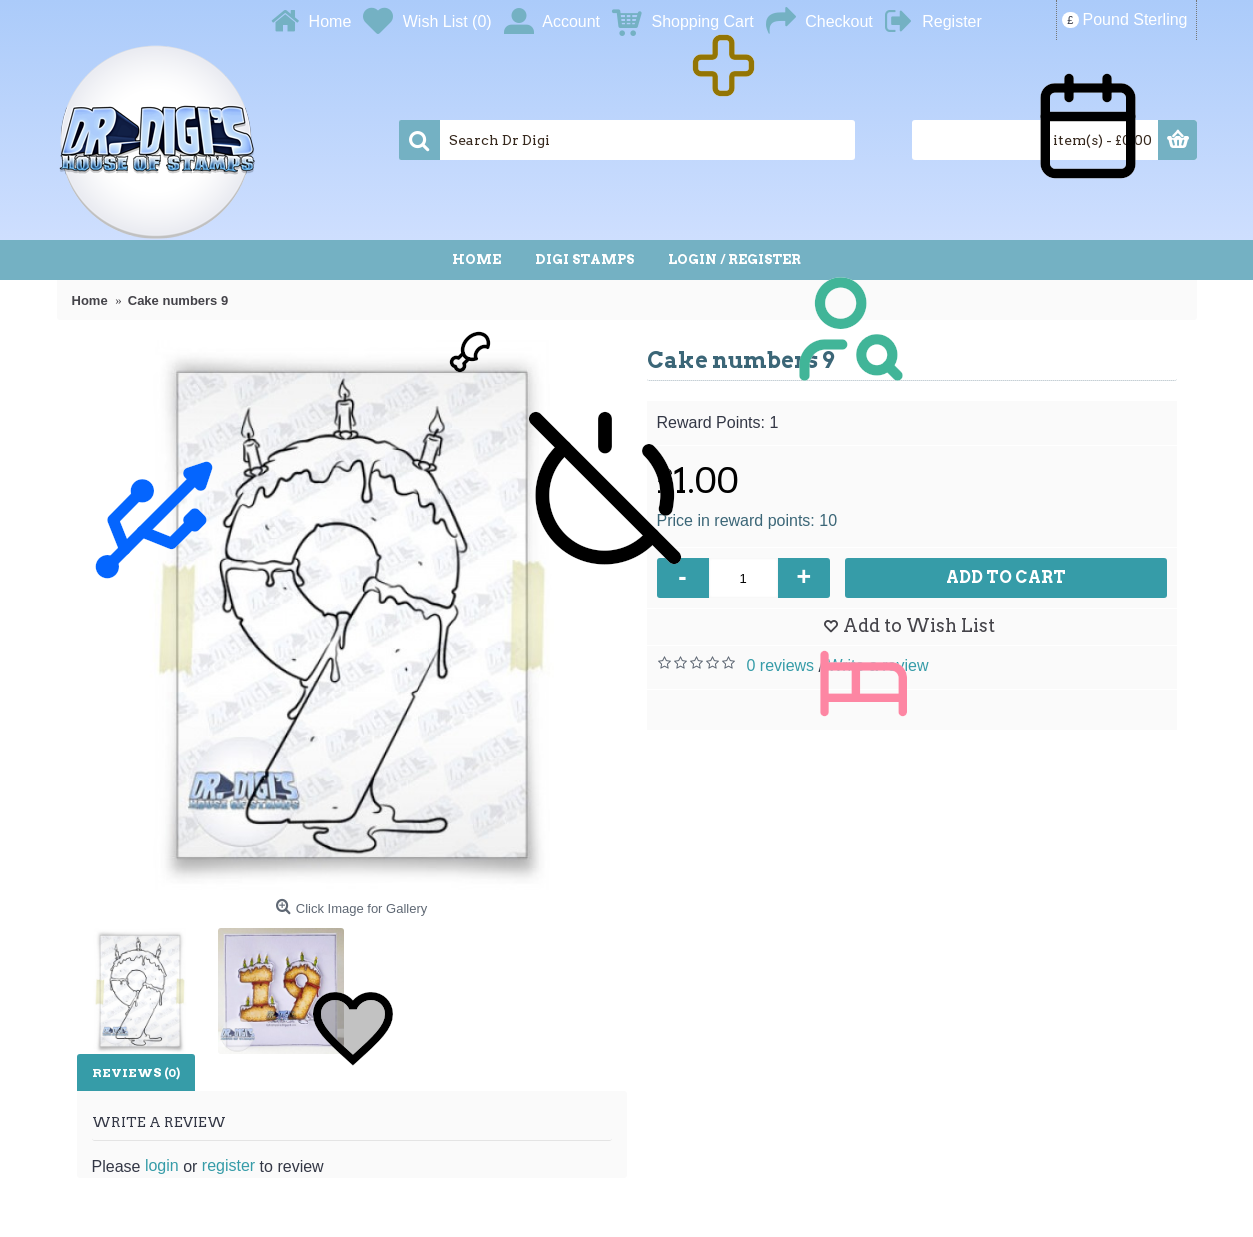 The height and width of the screenshot is (1237, 1253). I want to click on search for a user or contact, so click(851, 329).